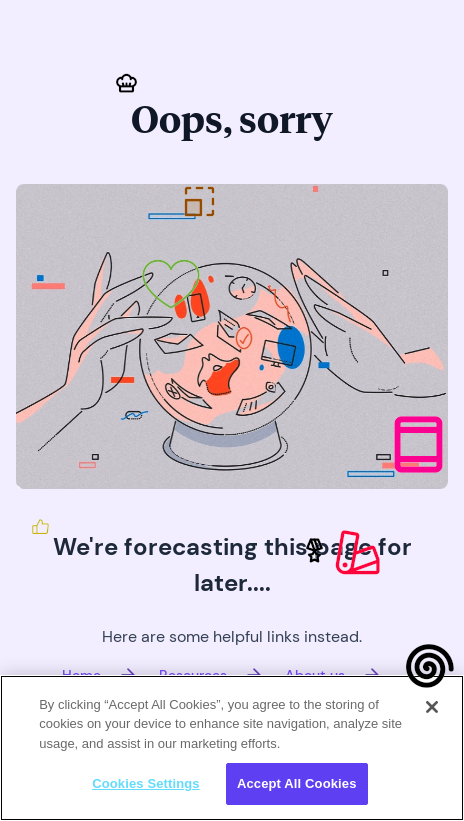 Image resolution: width=464 pixels, height=821 pixels. What do you see at coordinates (428, 667) in the screenshot?
I see `indicates loading or processing in progress` at bounding box center [428, 667].